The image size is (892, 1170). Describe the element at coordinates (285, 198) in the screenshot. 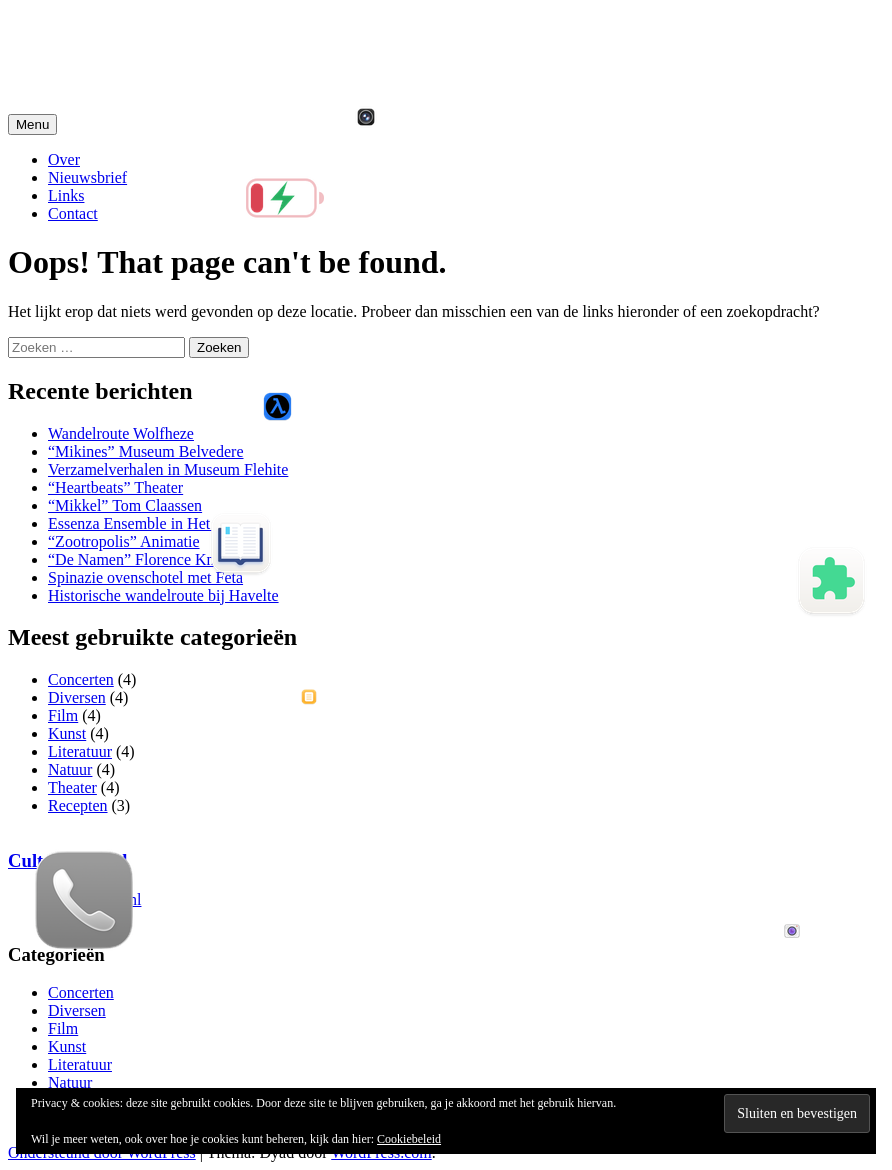

I see `indicates battery is critically low but currently charging` at that location.